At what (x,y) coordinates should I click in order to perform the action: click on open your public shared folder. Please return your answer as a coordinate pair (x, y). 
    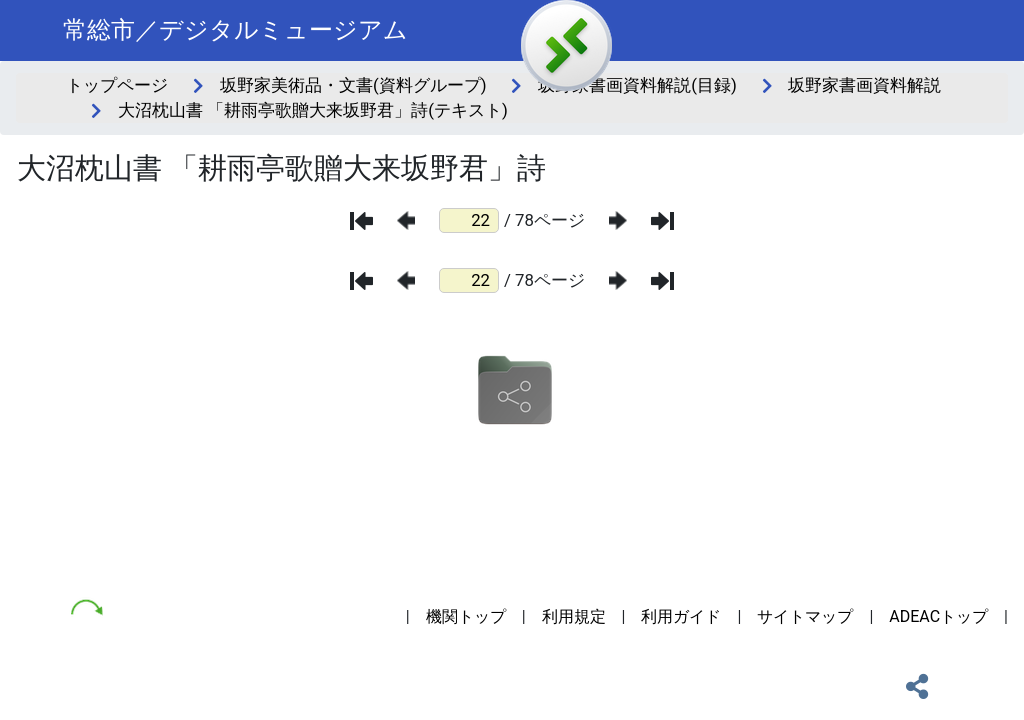
    Looking at the image, I should click on (515, 390).